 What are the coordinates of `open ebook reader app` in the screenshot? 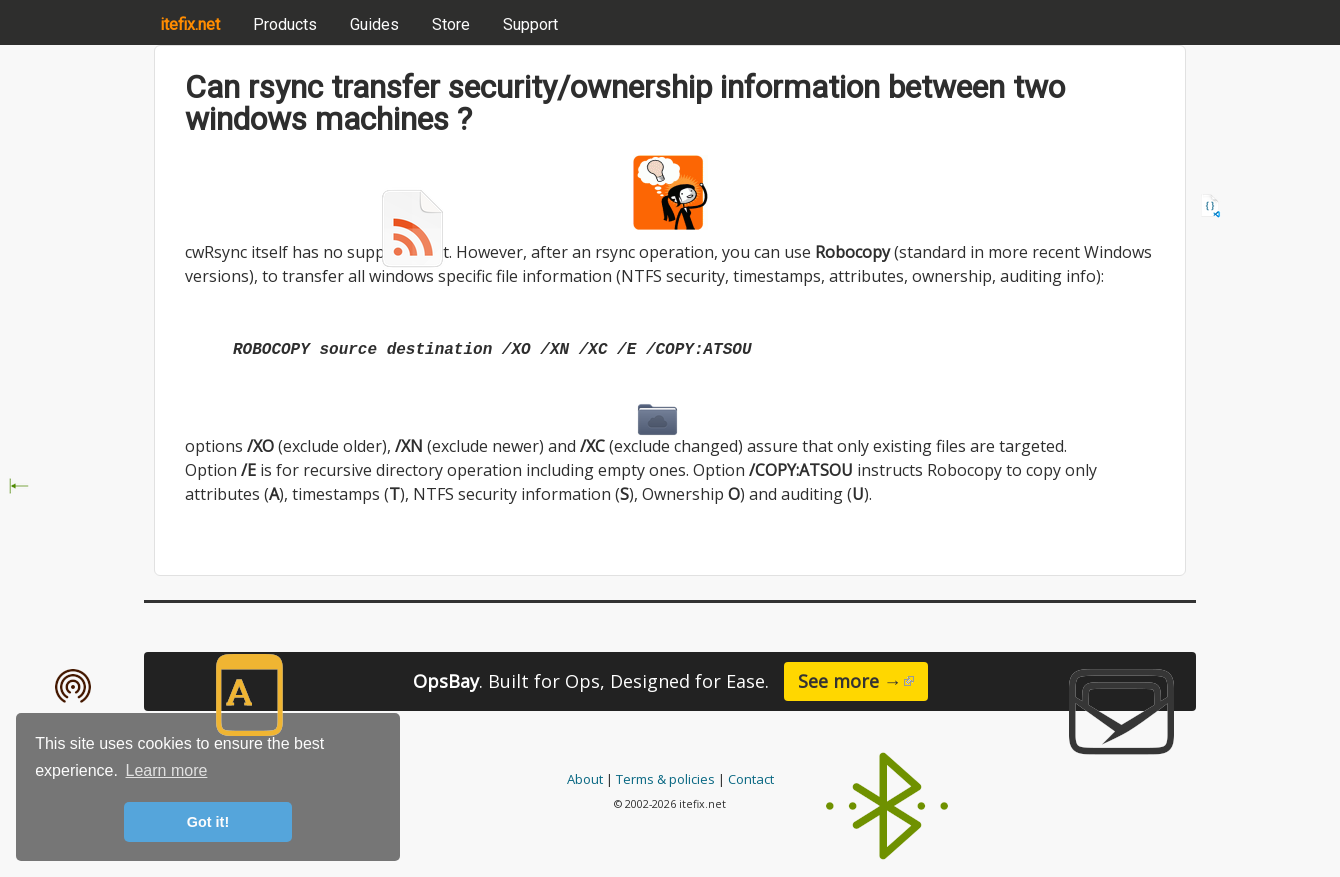 It's located at (252, 695).